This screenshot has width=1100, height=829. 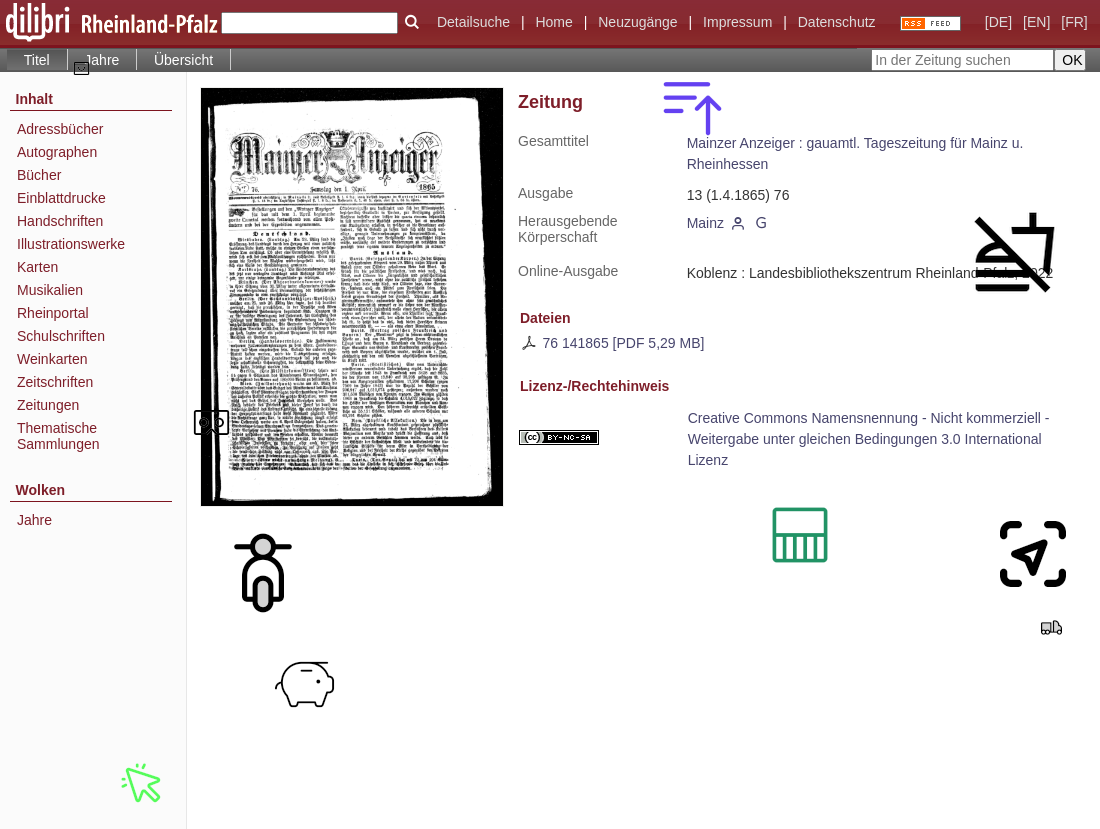 What do you see at coordinates (305, 684) in the screenshot?
I see `access savings or budget features` at bounding box center [305, 684].